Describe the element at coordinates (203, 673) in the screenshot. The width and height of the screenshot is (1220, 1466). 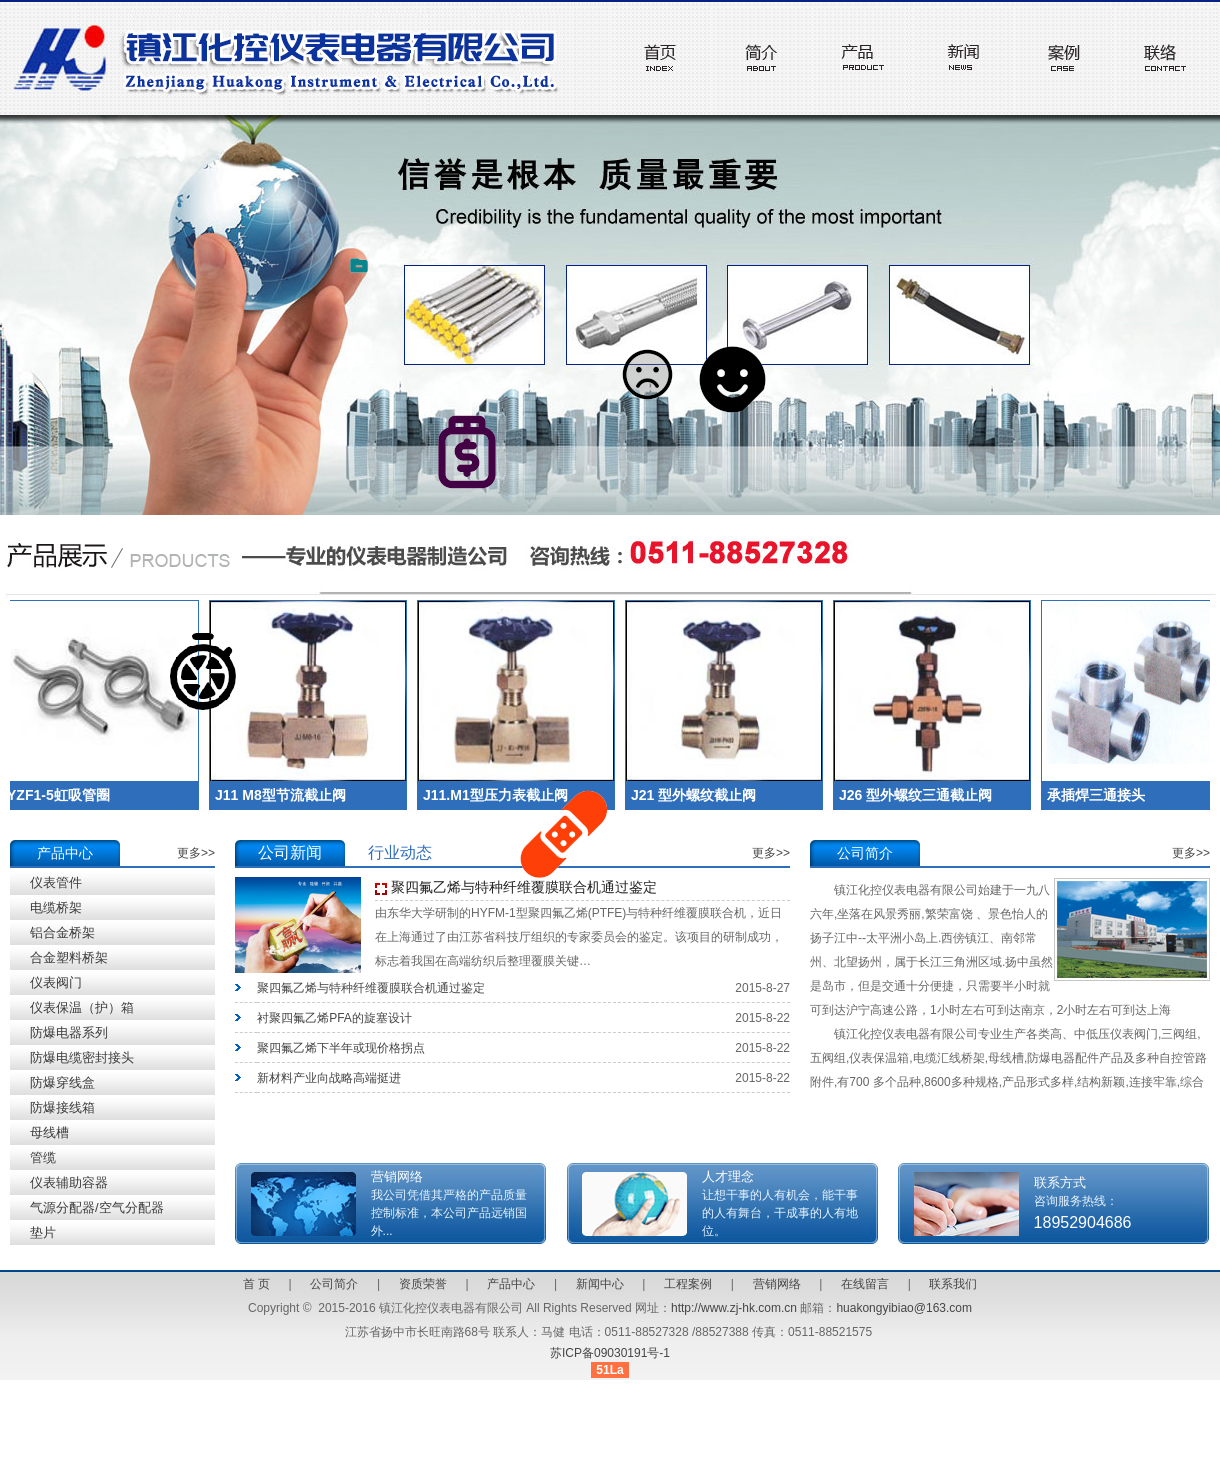
I see `adjust camera shutter speed settings` at that location.